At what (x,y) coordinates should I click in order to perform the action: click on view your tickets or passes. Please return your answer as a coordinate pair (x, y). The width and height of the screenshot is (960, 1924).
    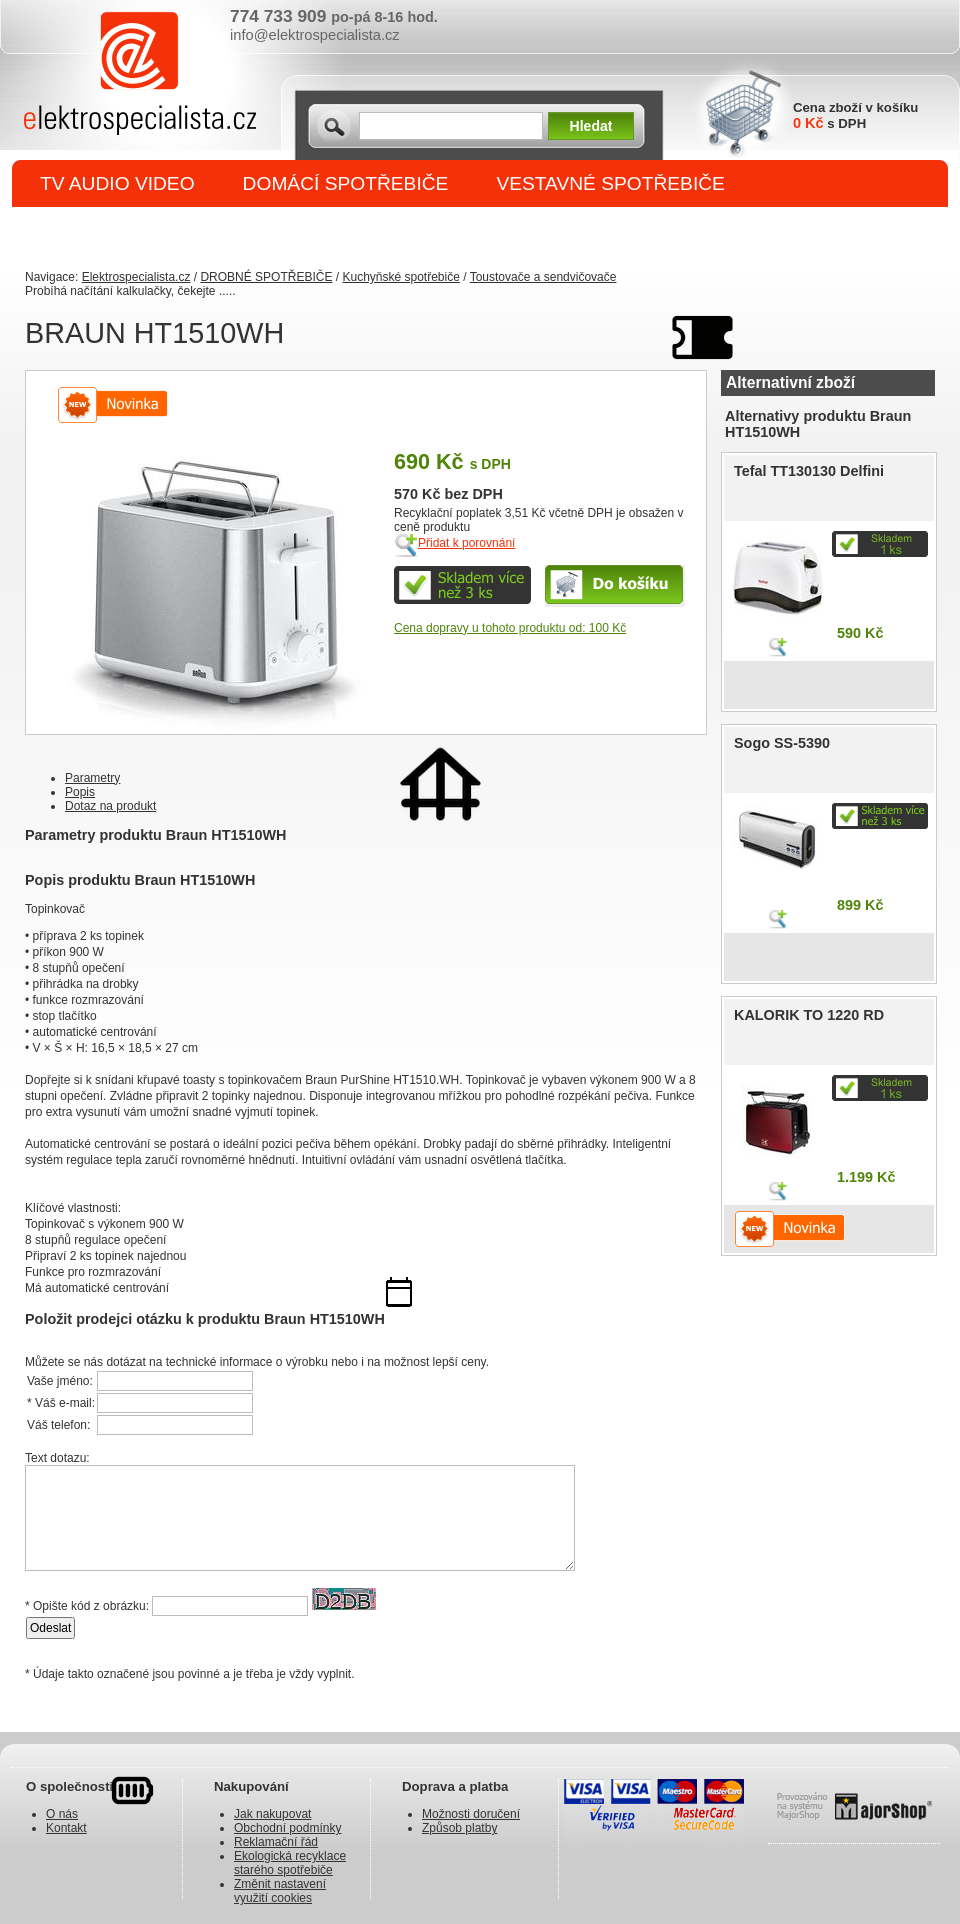
    Looking at the image, I should click on (702, 337).